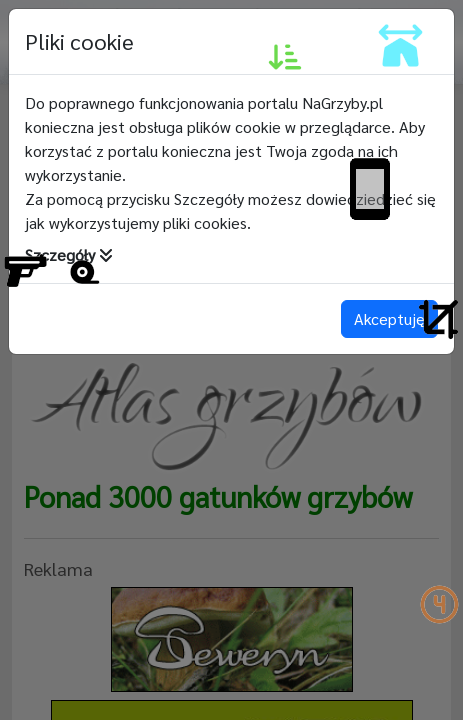 The image size is (463, 720). I want to click on access tape or recording tools, so click(84, 272).